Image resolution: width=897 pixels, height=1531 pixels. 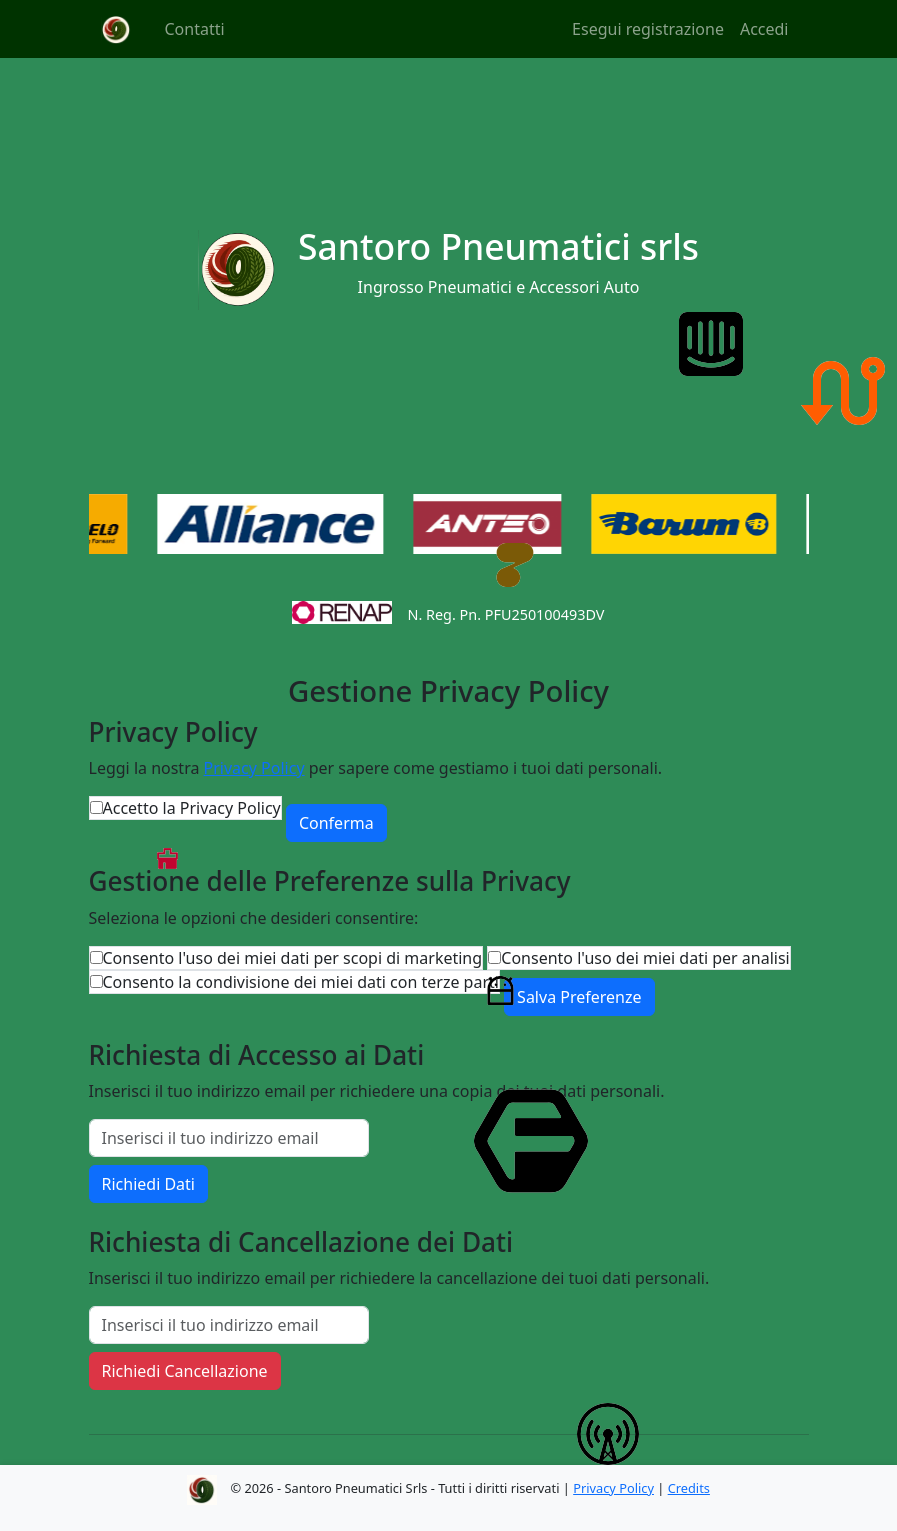 I want to click on open the Overcast podcast app, so click(x=608, y=1434).